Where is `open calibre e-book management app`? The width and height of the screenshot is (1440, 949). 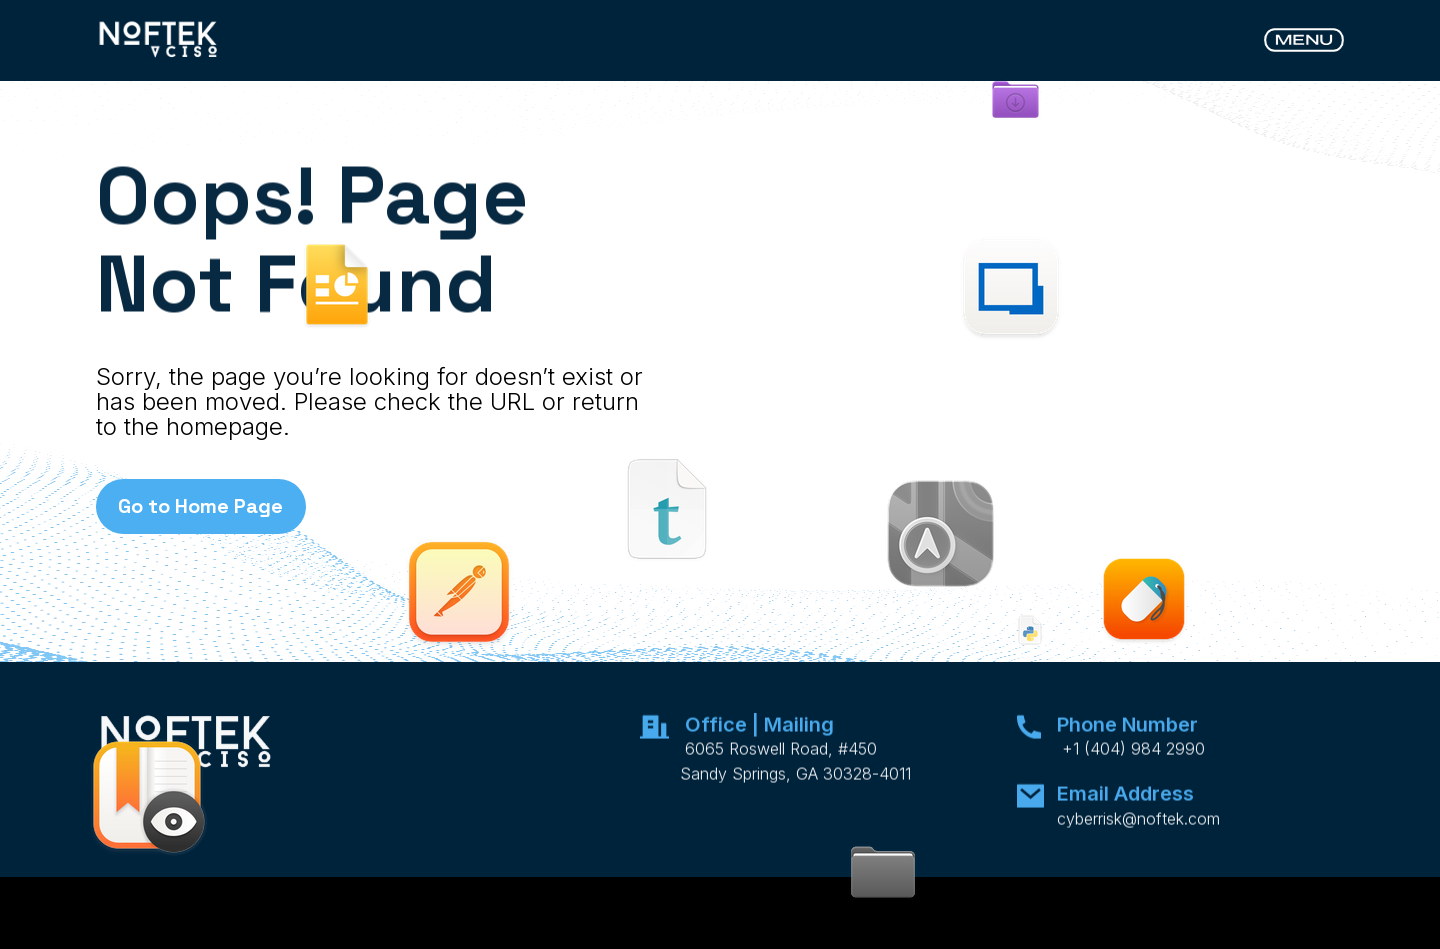
open calibre e-book management app is located at coordinates (147, 795).